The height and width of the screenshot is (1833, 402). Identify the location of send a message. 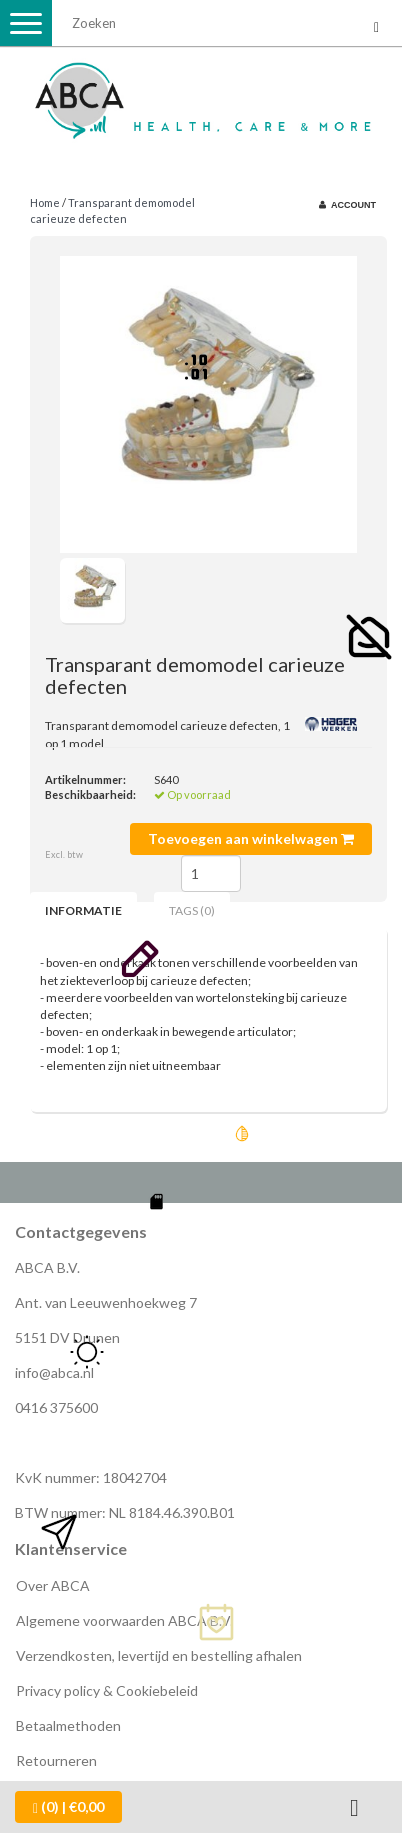
(59, 1532).